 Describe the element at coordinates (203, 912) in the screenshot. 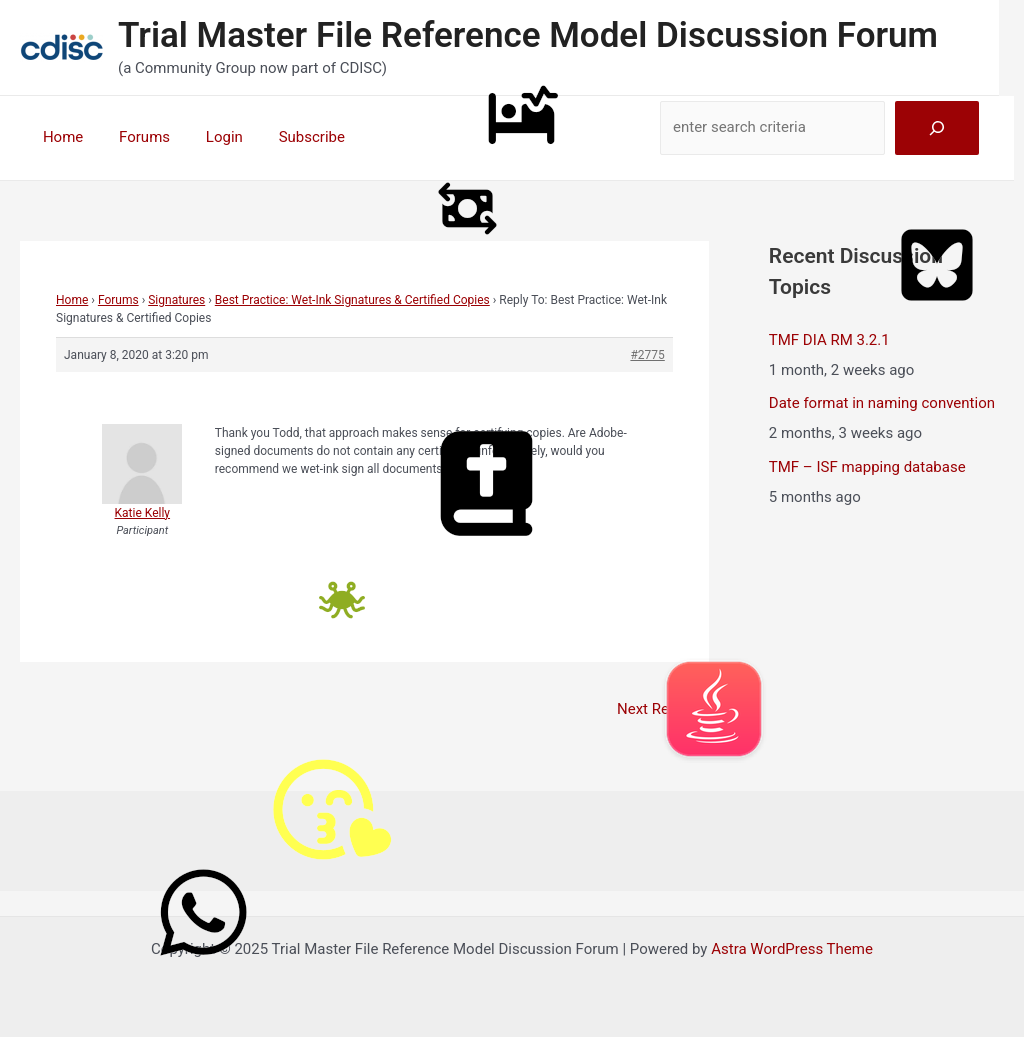

I see `open WhatsApp messaging app` at that location.